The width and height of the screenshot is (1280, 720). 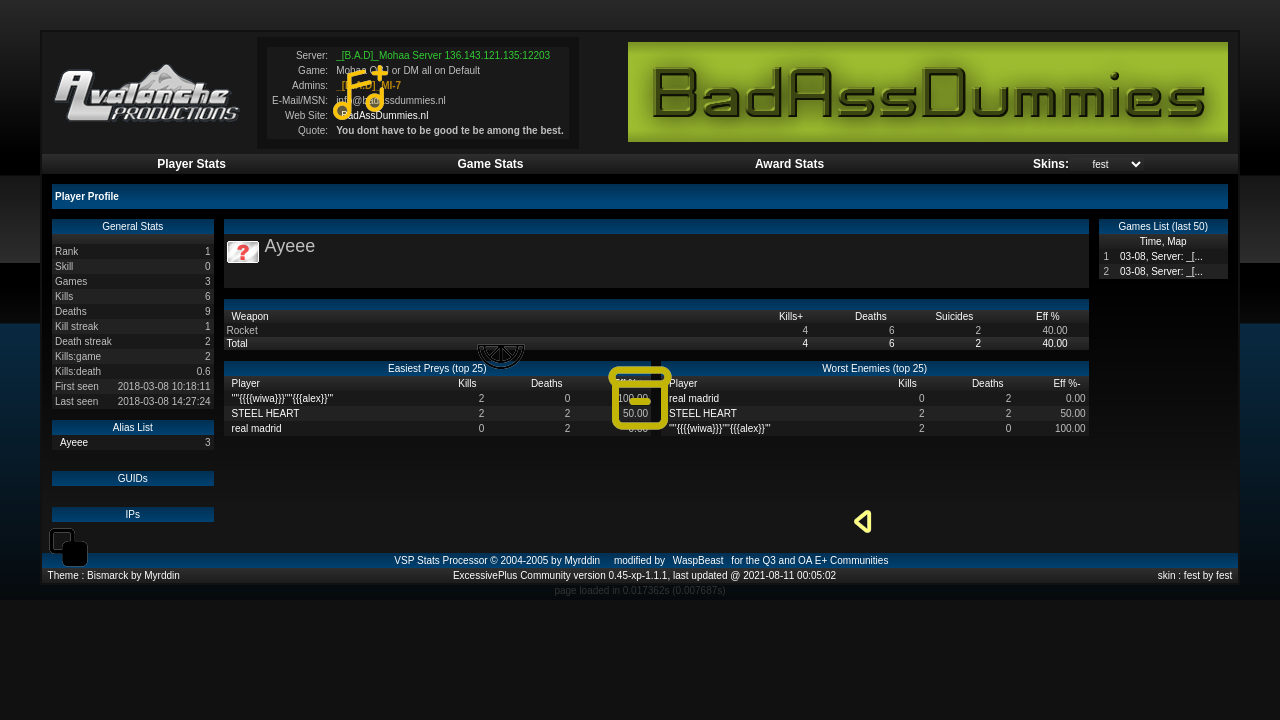 What do you see at coordinates (864, 521) in the screenshot?
I see `go back to the previous screen` at bounding box center [864, 521].